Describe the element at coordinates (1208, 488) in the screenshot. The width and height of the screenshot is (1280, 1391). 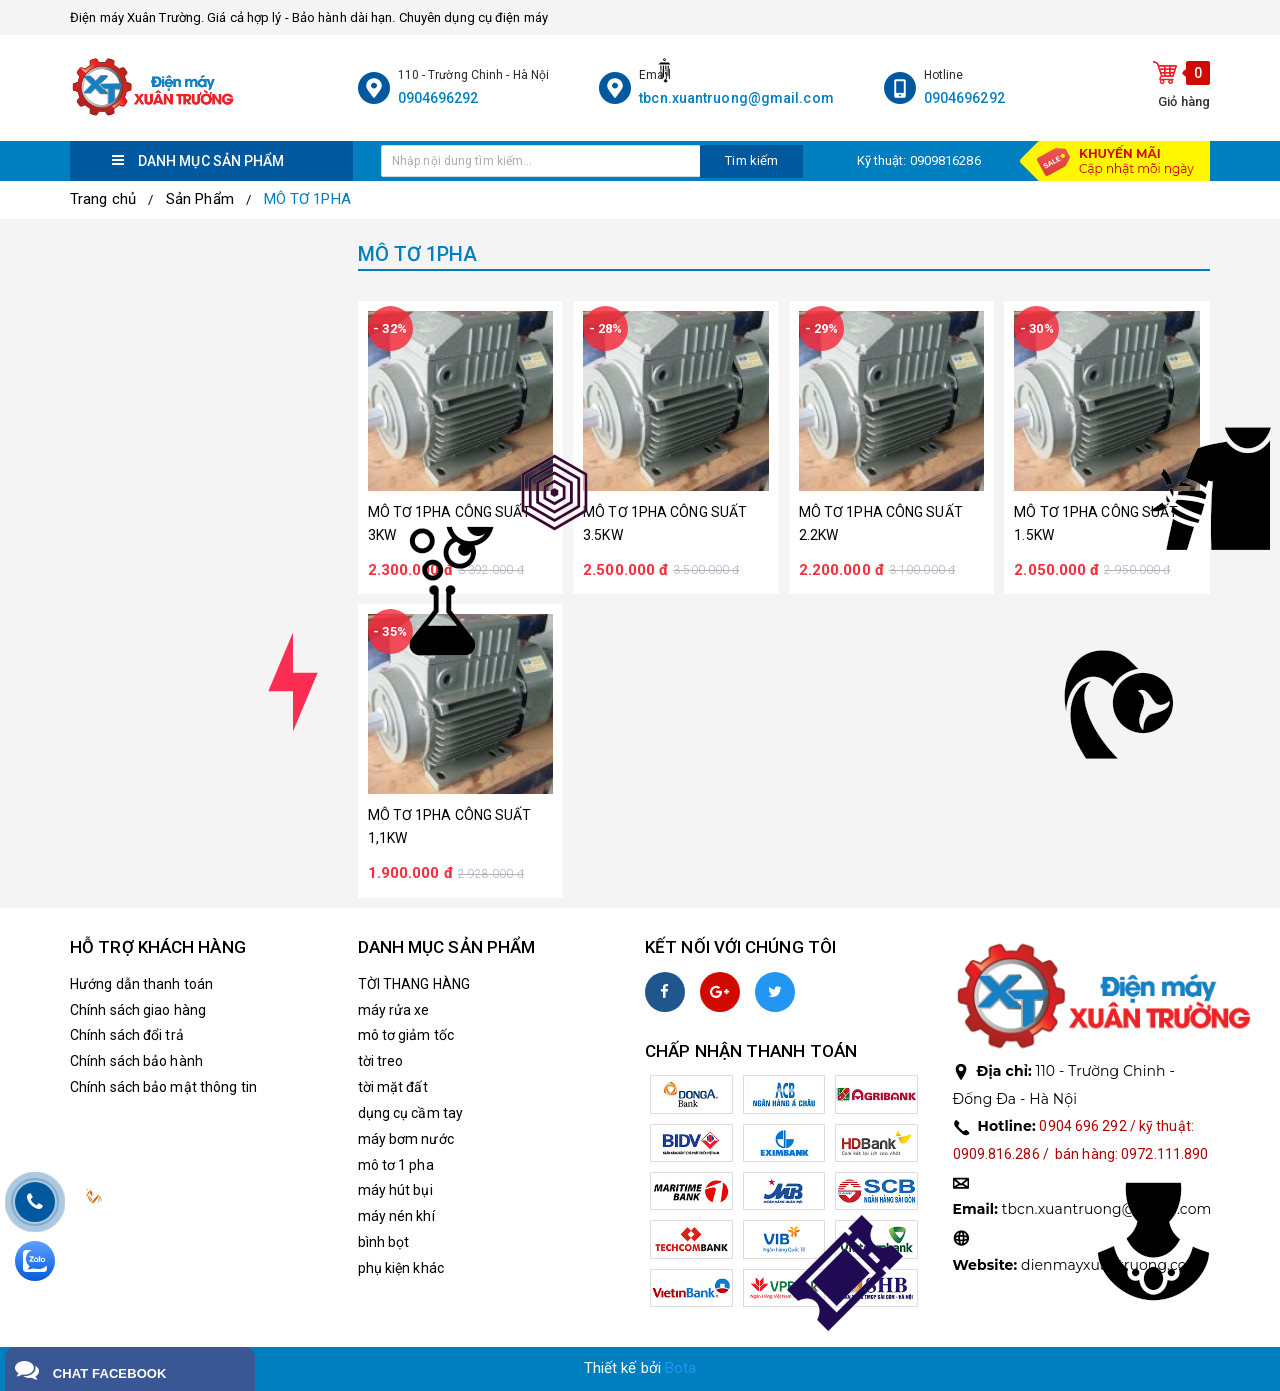
I see `report an injury or health issue` at that location.